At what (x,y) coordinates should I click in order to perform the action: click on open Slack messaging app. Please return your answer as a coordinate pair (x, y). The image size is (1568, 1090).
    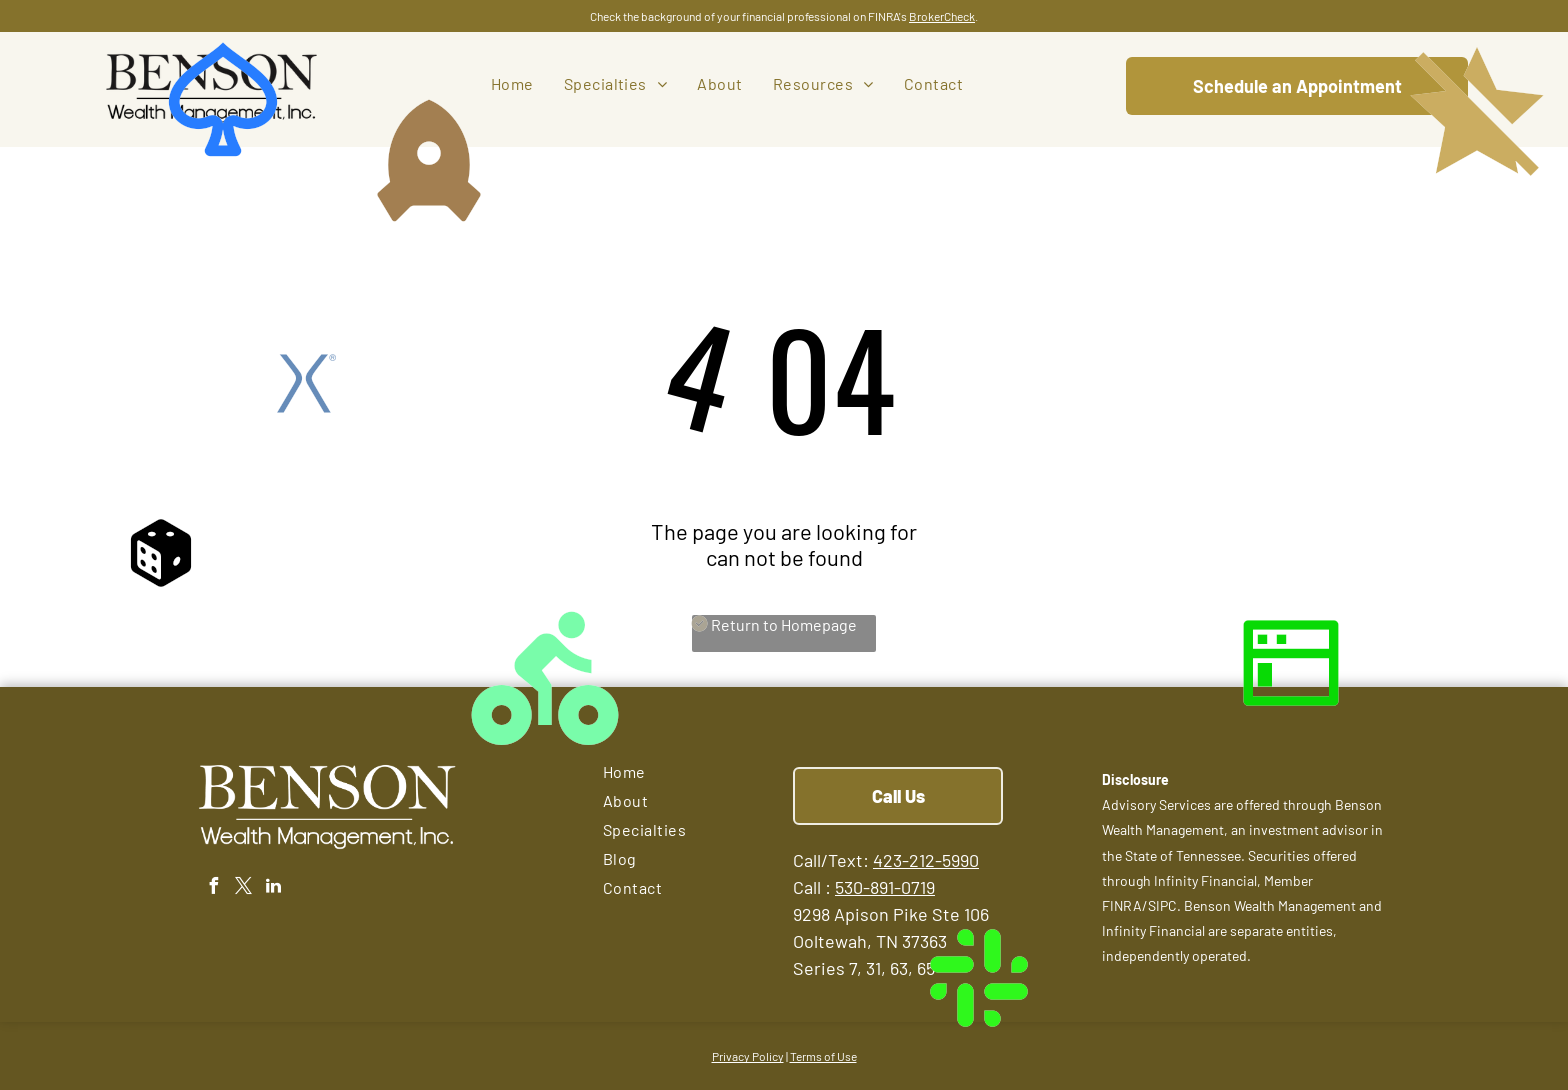
    Looking at the image, I should click on (979, 978).